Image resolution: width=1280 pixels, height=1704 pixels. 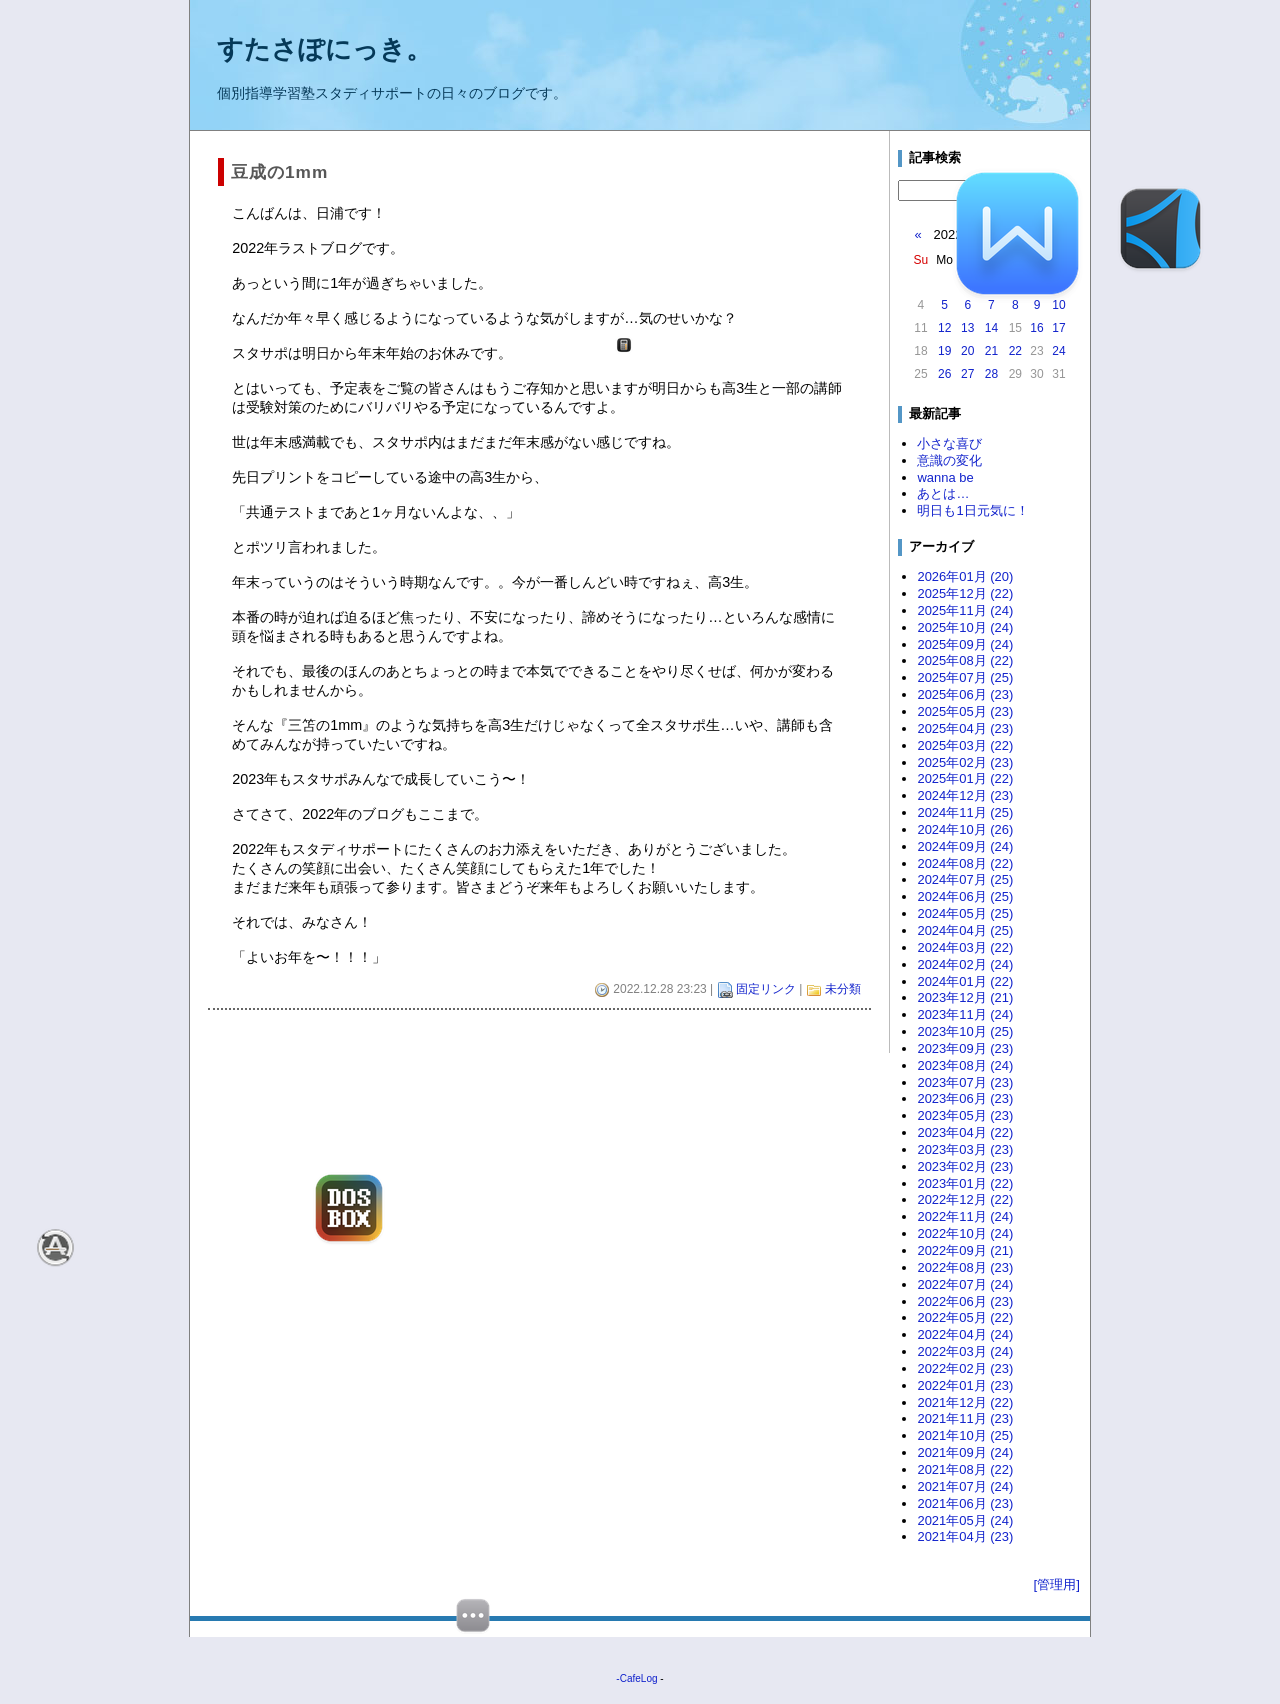 I want to click on open wps office application, so click(x=1017, y=233).